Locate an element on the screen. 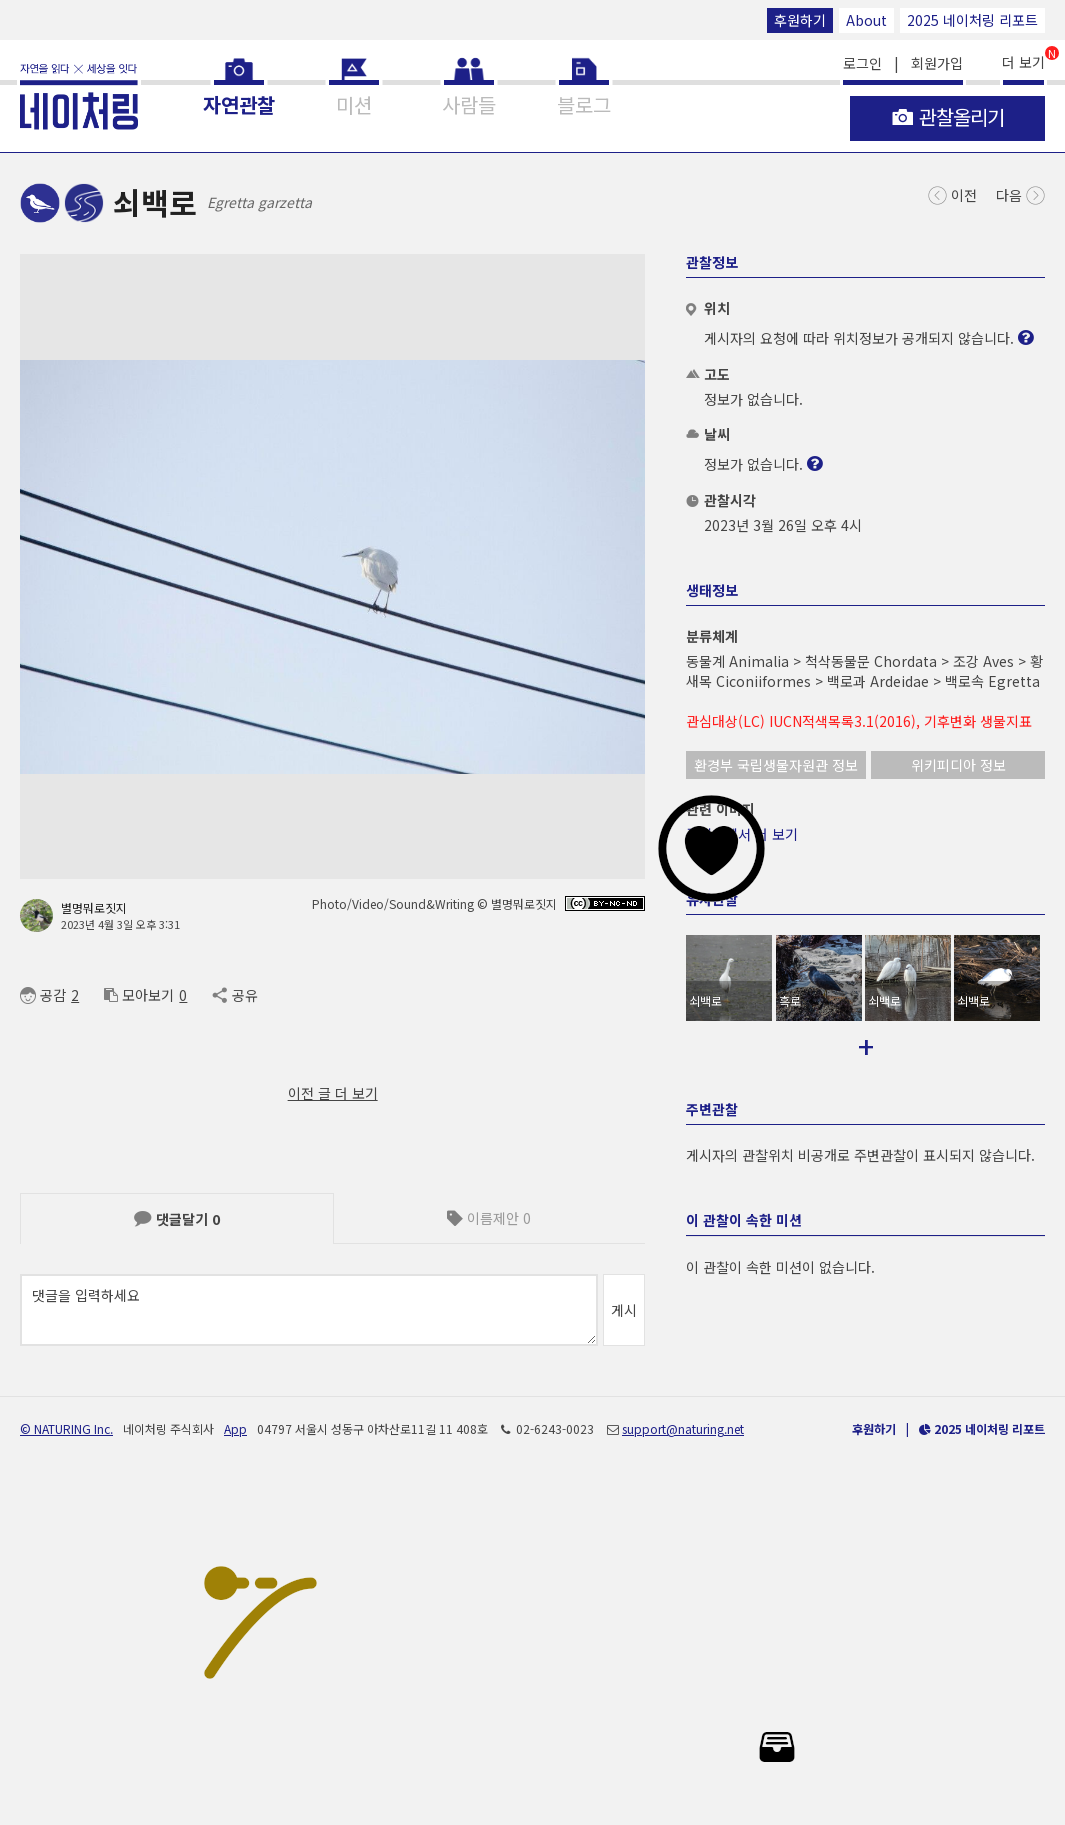 The height and width of the screenshot is (1825, 1065). view inbox or received files is located at coordinates (777, 1747).